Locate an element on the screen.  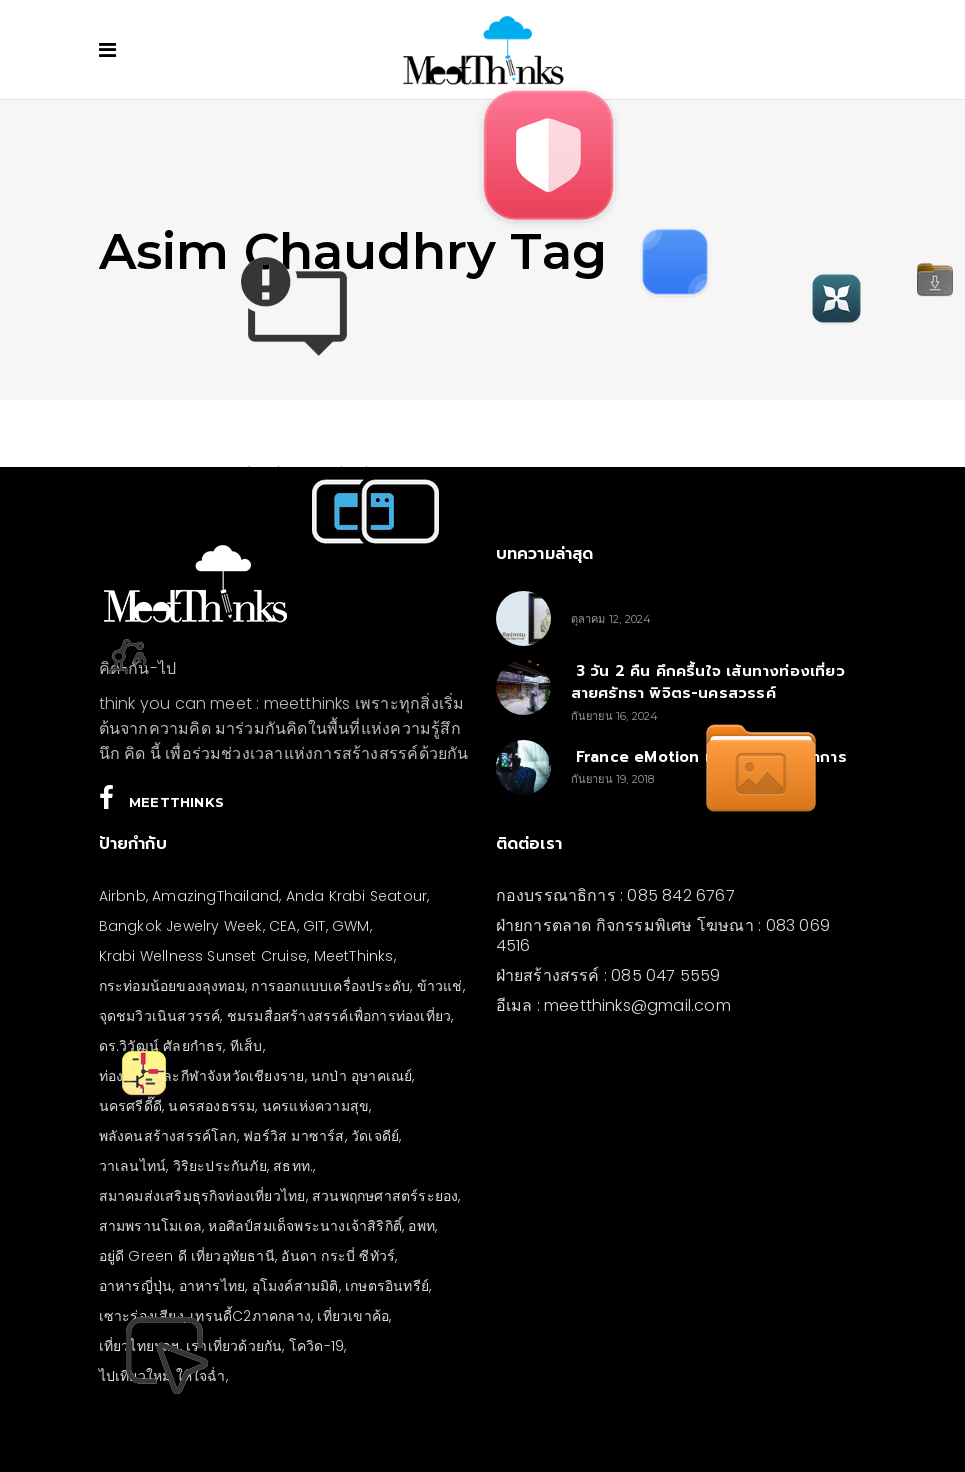
manage notification settings is located at coordinates (297, 306).